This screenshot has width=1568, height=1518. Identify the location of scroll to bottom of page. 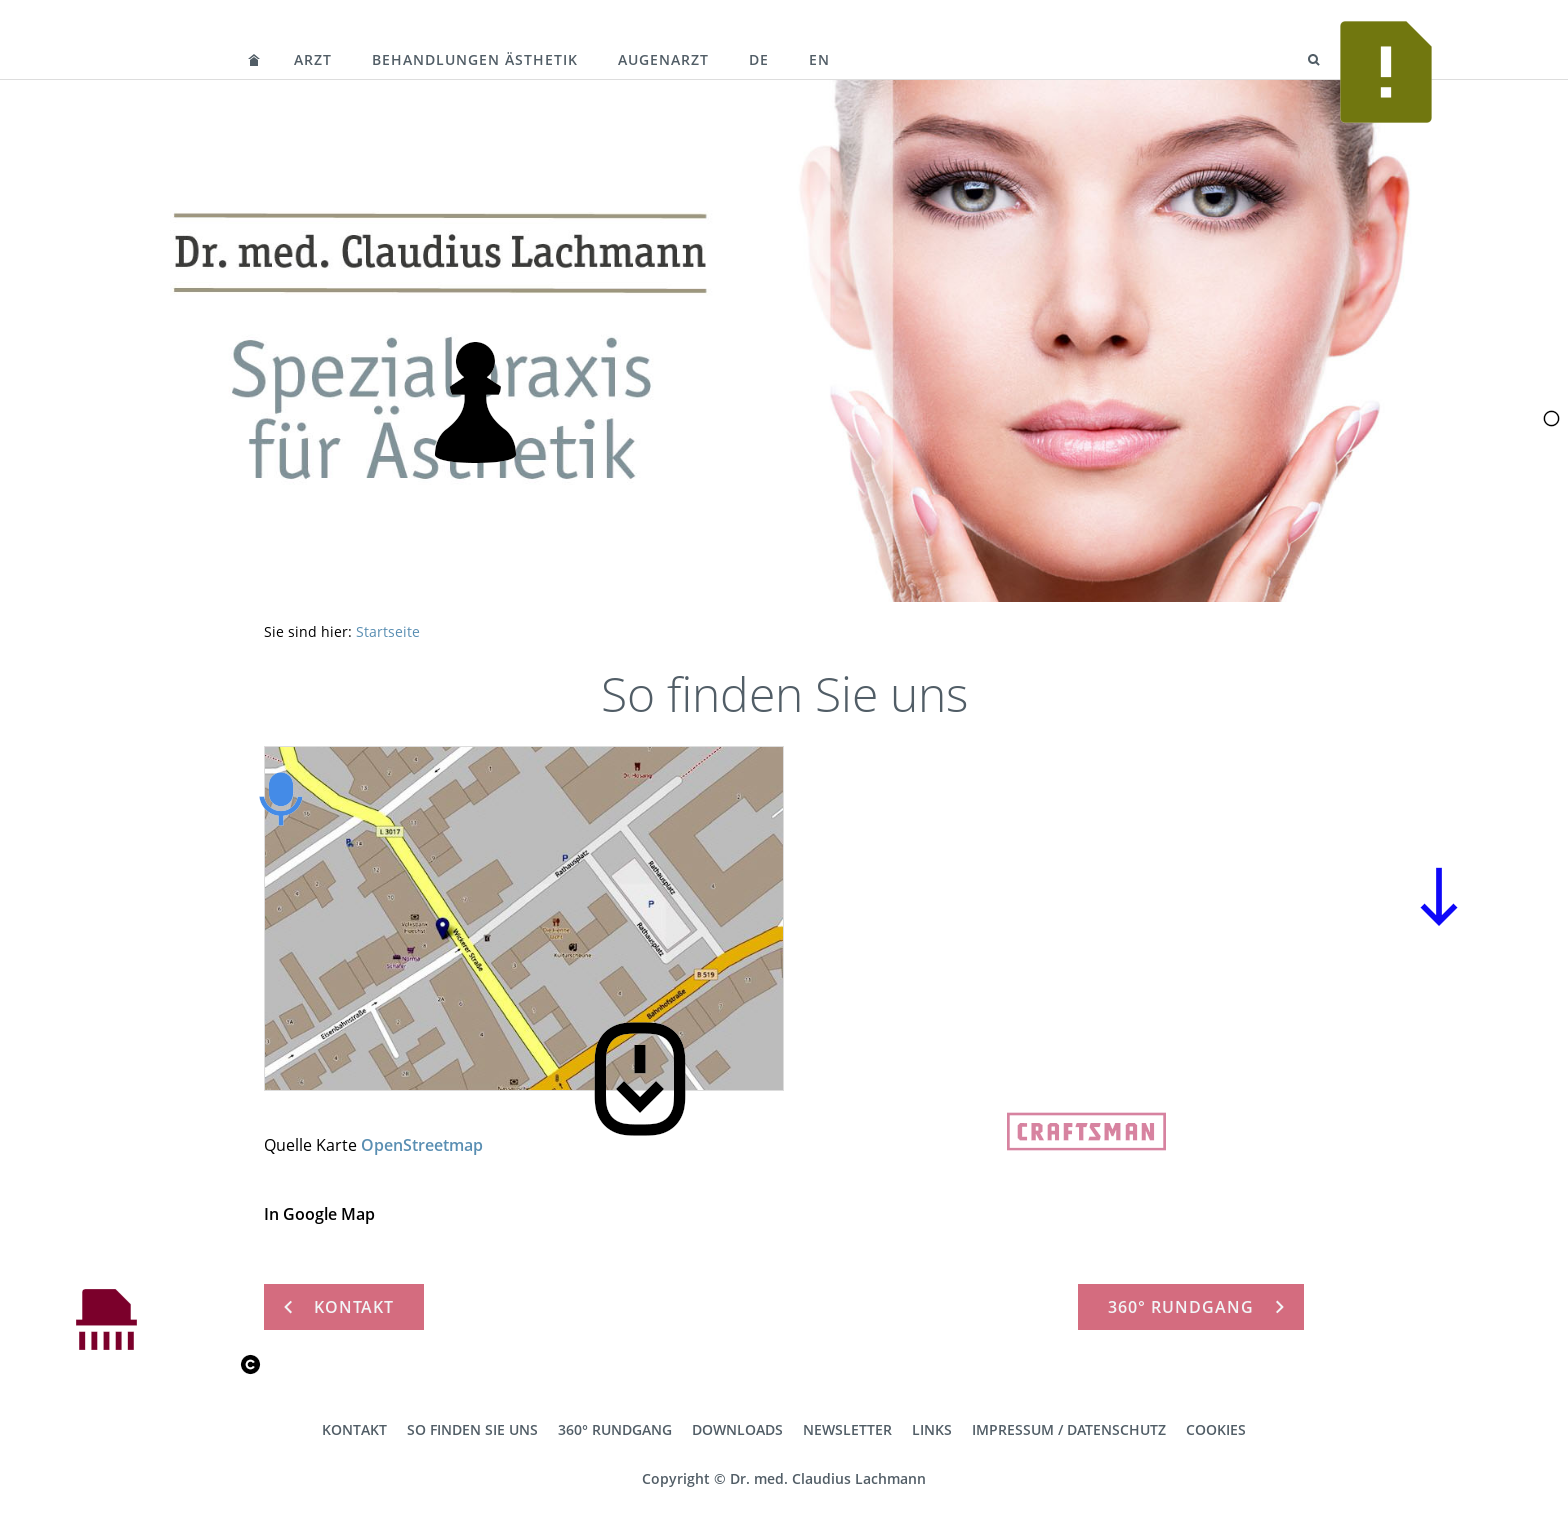
(640, 1079).